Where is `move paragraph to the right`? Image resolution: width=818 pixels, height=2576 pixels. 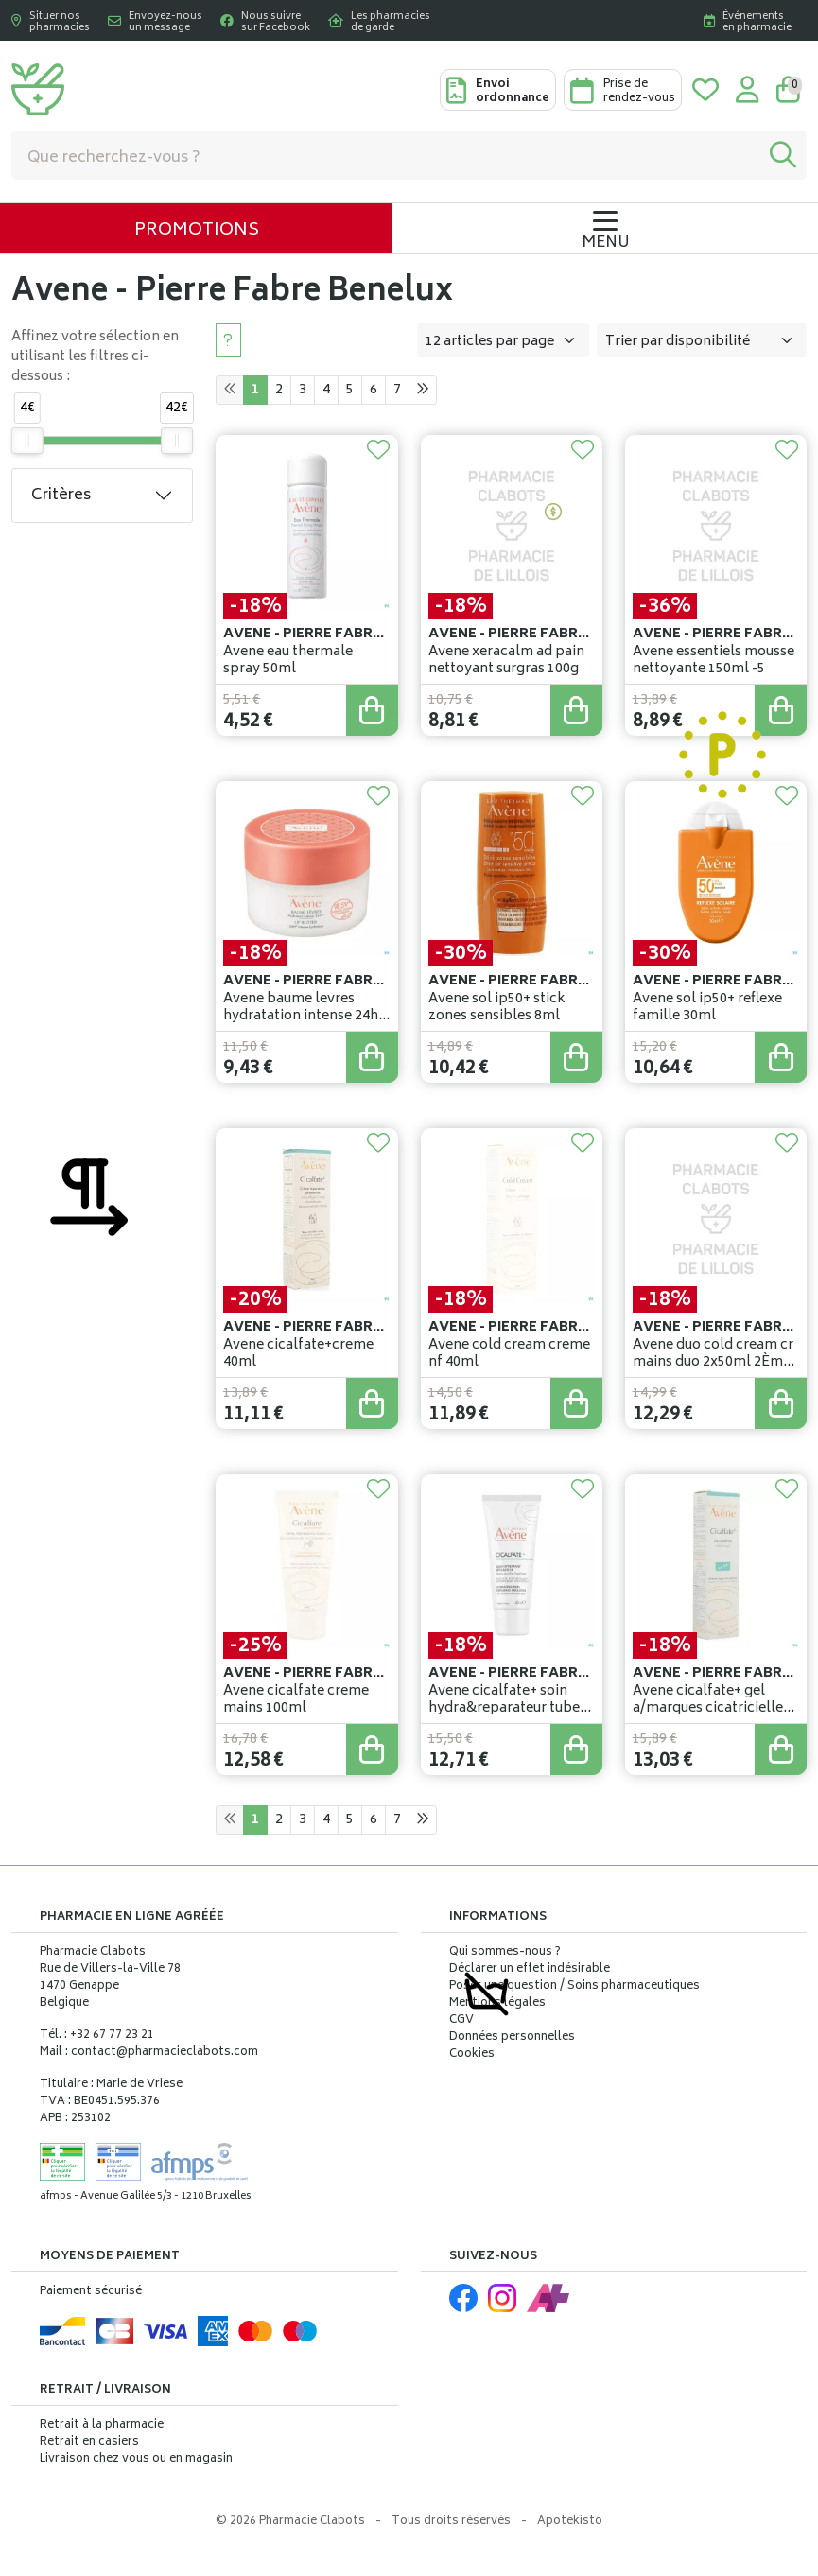 move paragraph to the right is located at coordinates (89, 1197).